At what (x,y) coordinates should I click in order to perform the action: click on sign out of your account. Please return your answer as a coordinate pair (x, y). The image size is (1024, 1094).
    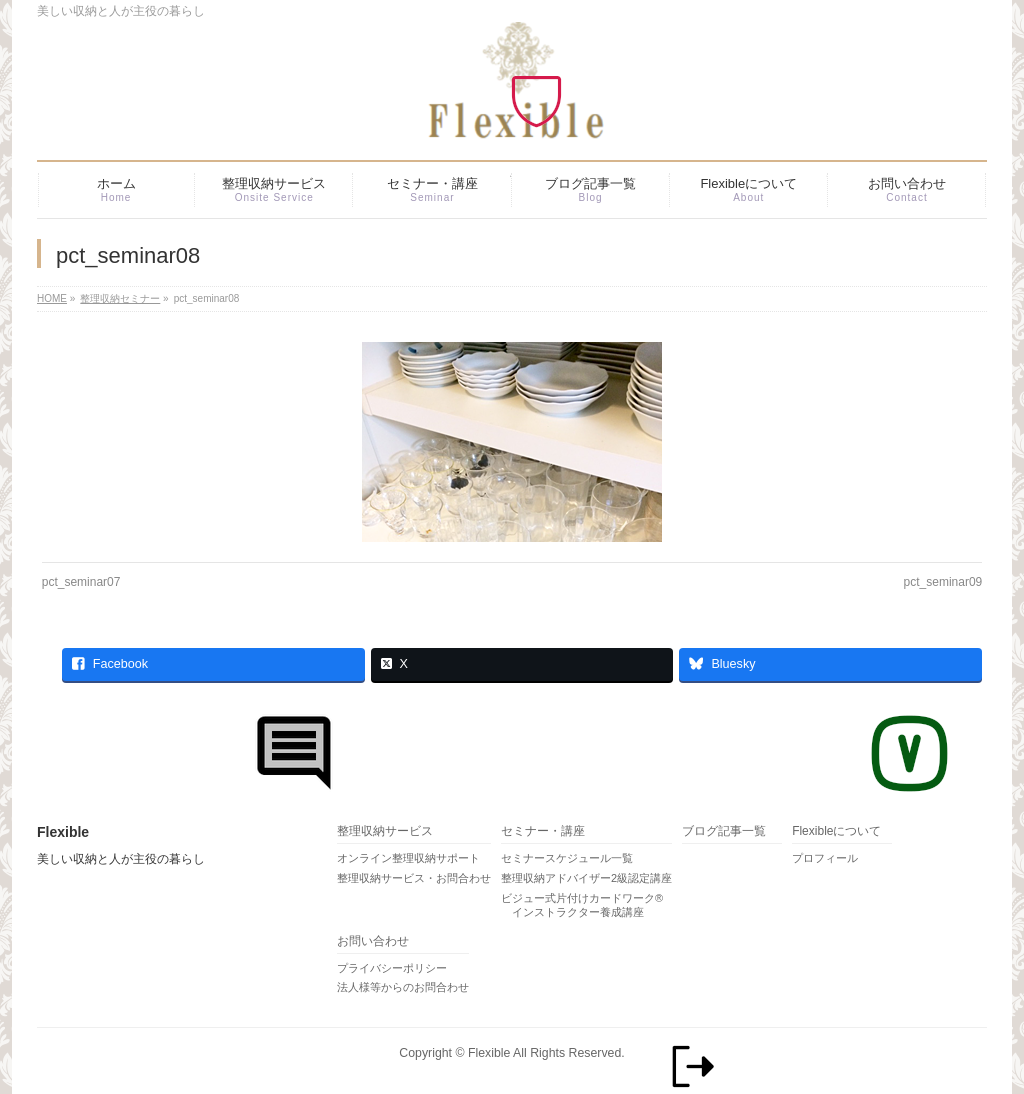
    Looking at the image, I should click on (691, 1066).